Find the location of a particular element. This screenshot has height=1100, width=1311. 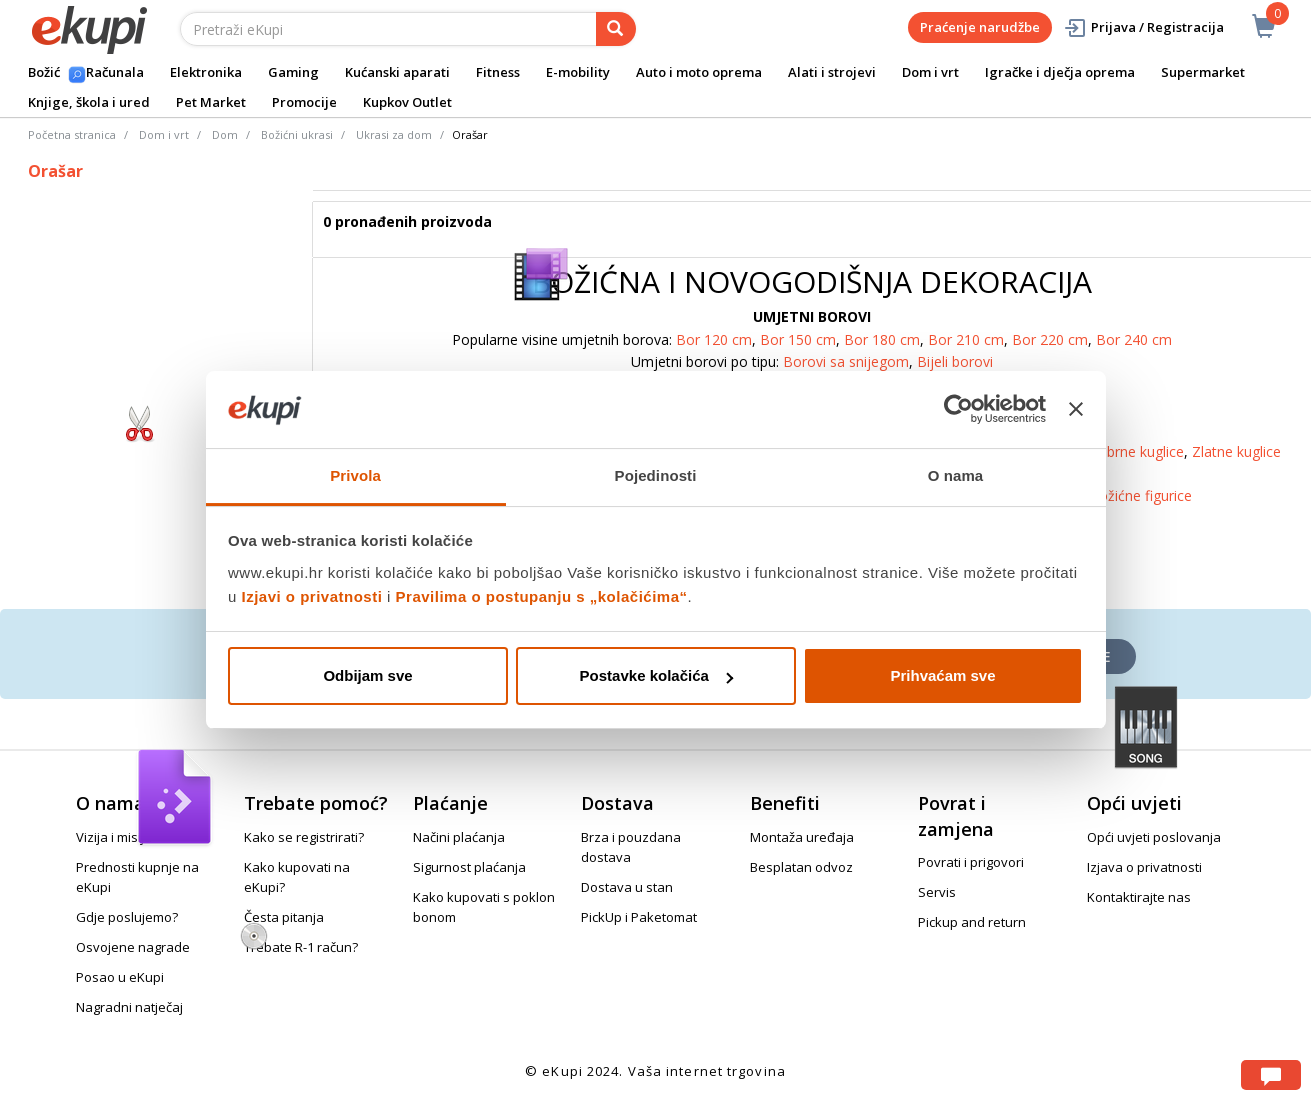

unmount or eject a CD/DVD disc is located at coordinates (254, 936).